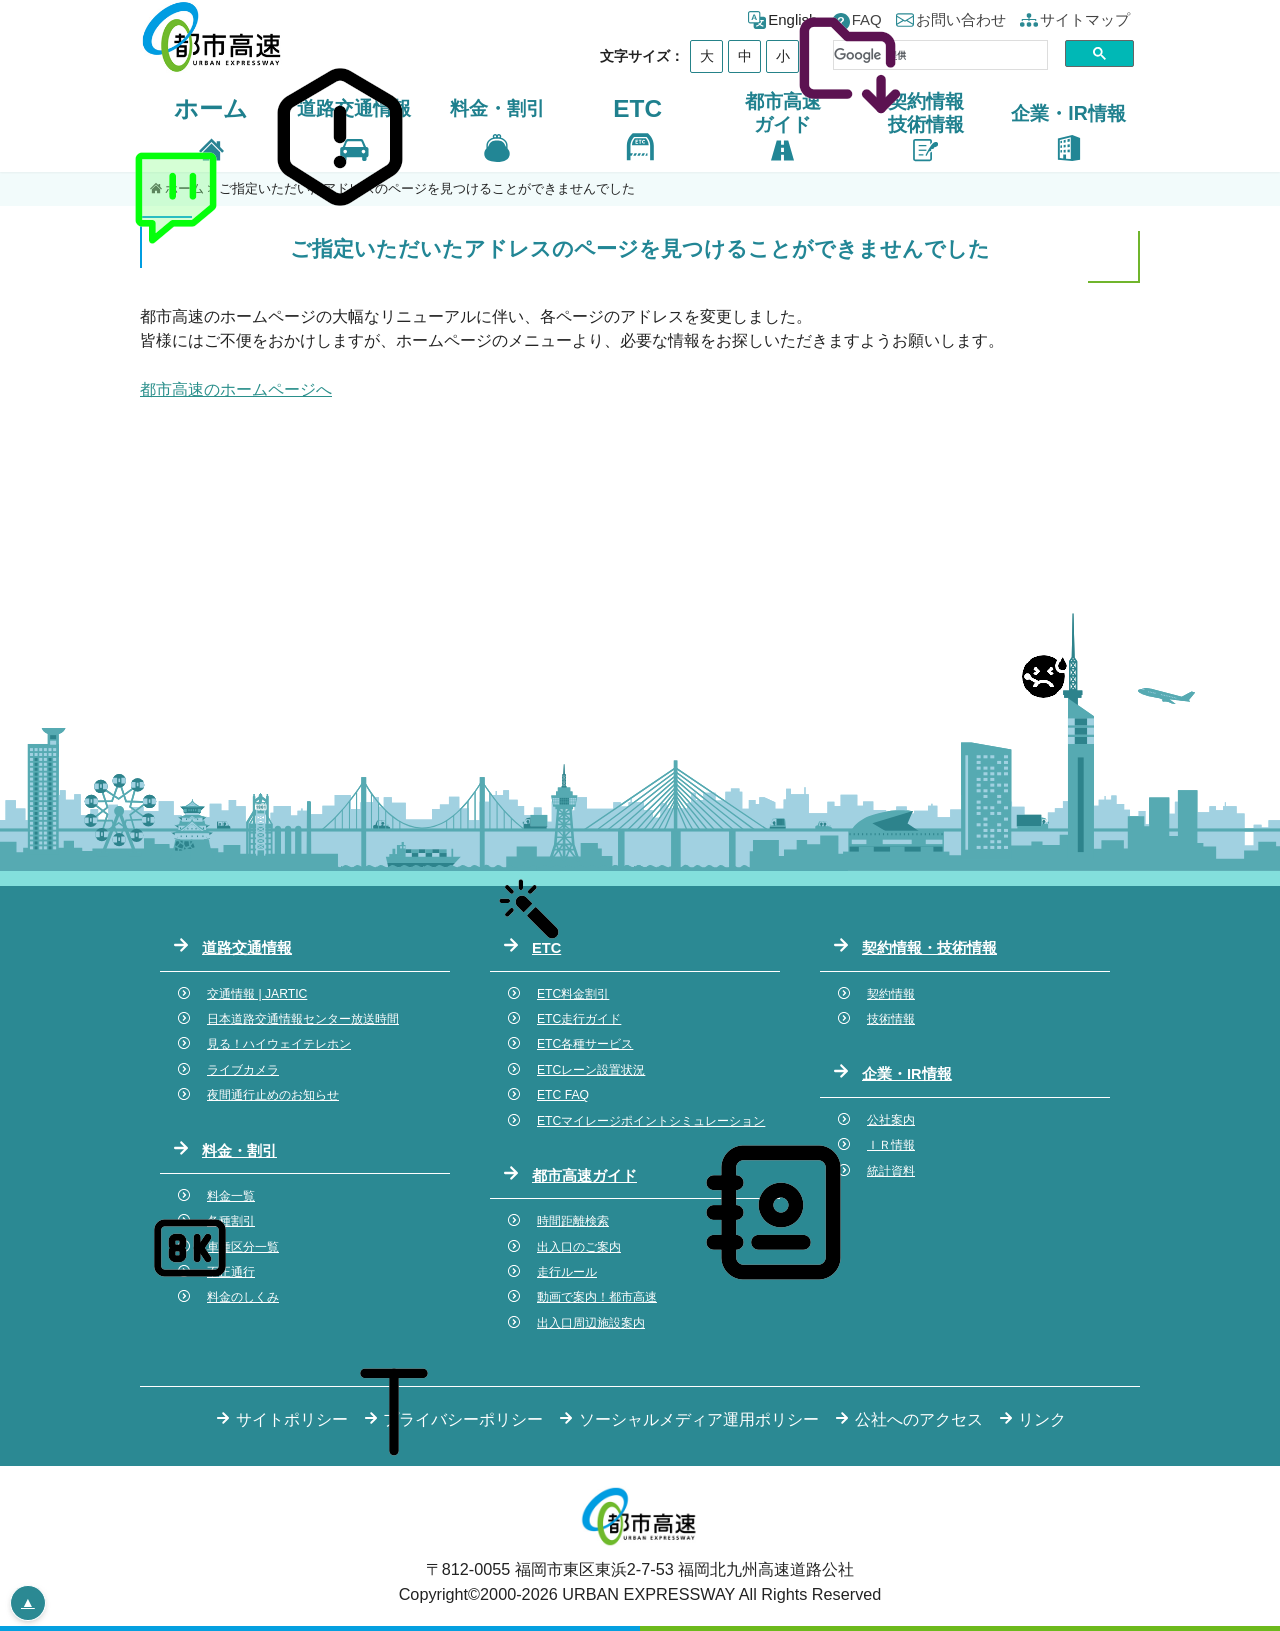  Describe the element at coordinates (340, 137) in the screenshot. I see `indicates a warning or critical alert` at that location.